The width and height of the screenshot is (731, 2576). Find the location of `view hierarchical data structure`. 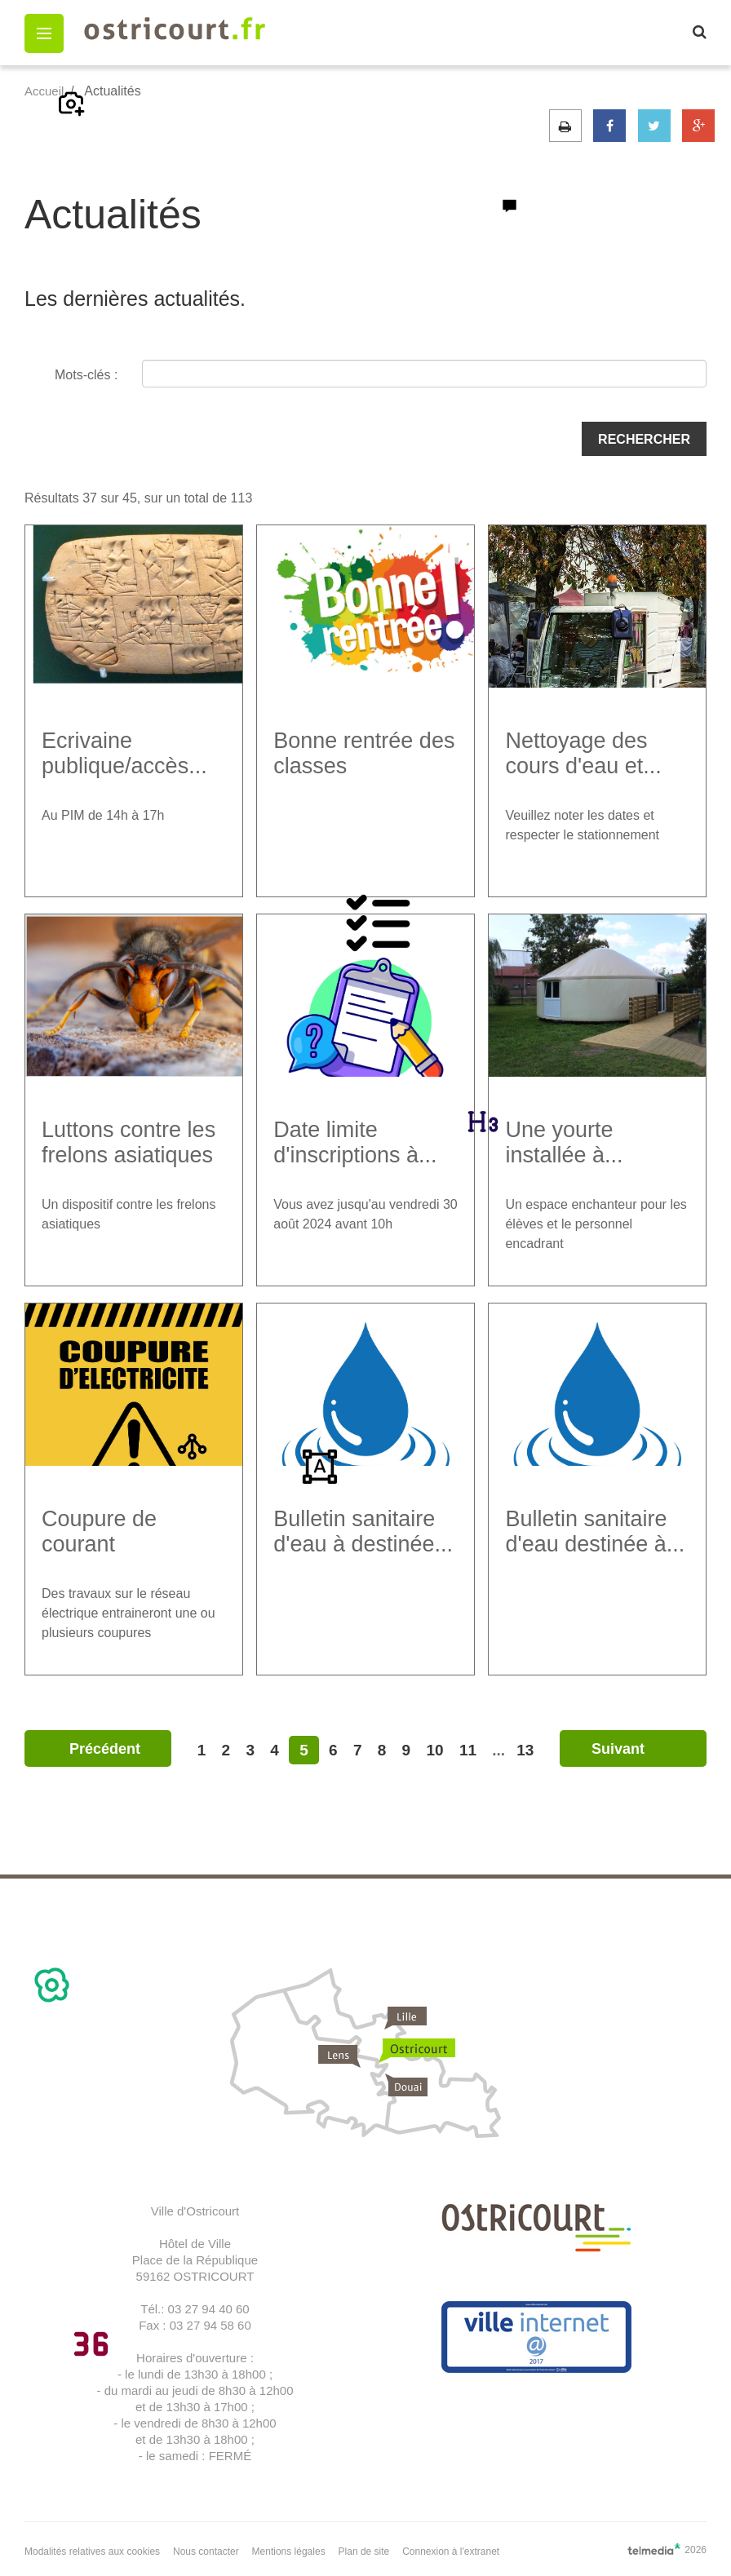

view hierarchical data structure is located at coordinates (192, 1446).